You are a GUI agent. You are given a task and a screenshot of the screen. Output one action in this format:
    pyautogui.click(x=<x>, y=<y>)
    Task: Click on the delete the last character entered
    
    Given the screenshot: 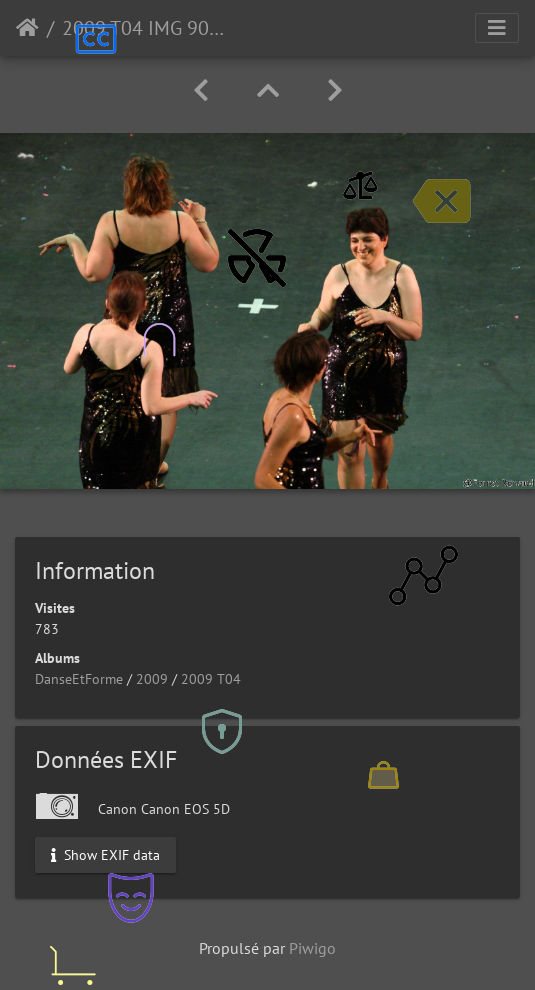 What is the action you would take?
    pyautogui.click(x=444, y=201)
    